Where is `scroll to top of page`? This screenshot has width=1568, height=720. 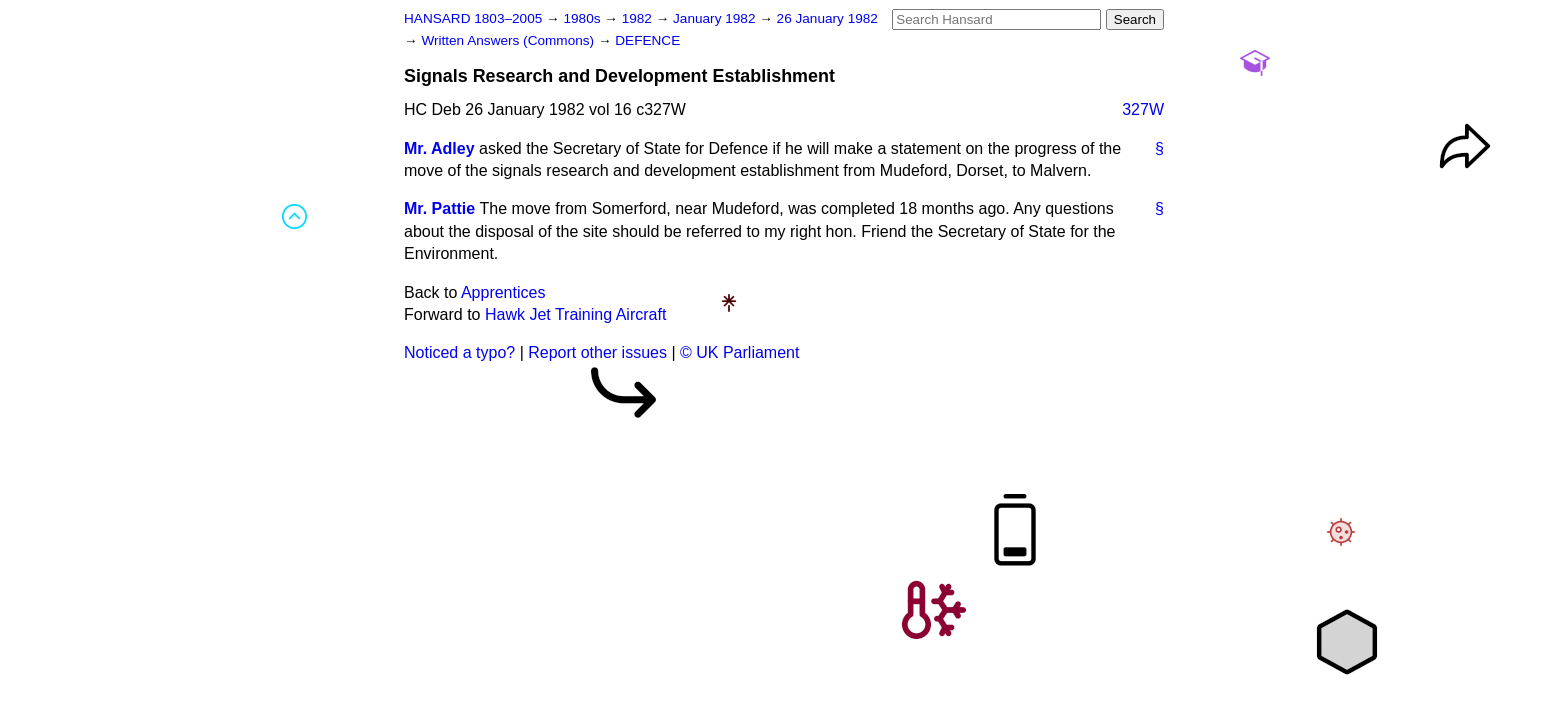 scroll to top of page is located at coordinates (294, 216).